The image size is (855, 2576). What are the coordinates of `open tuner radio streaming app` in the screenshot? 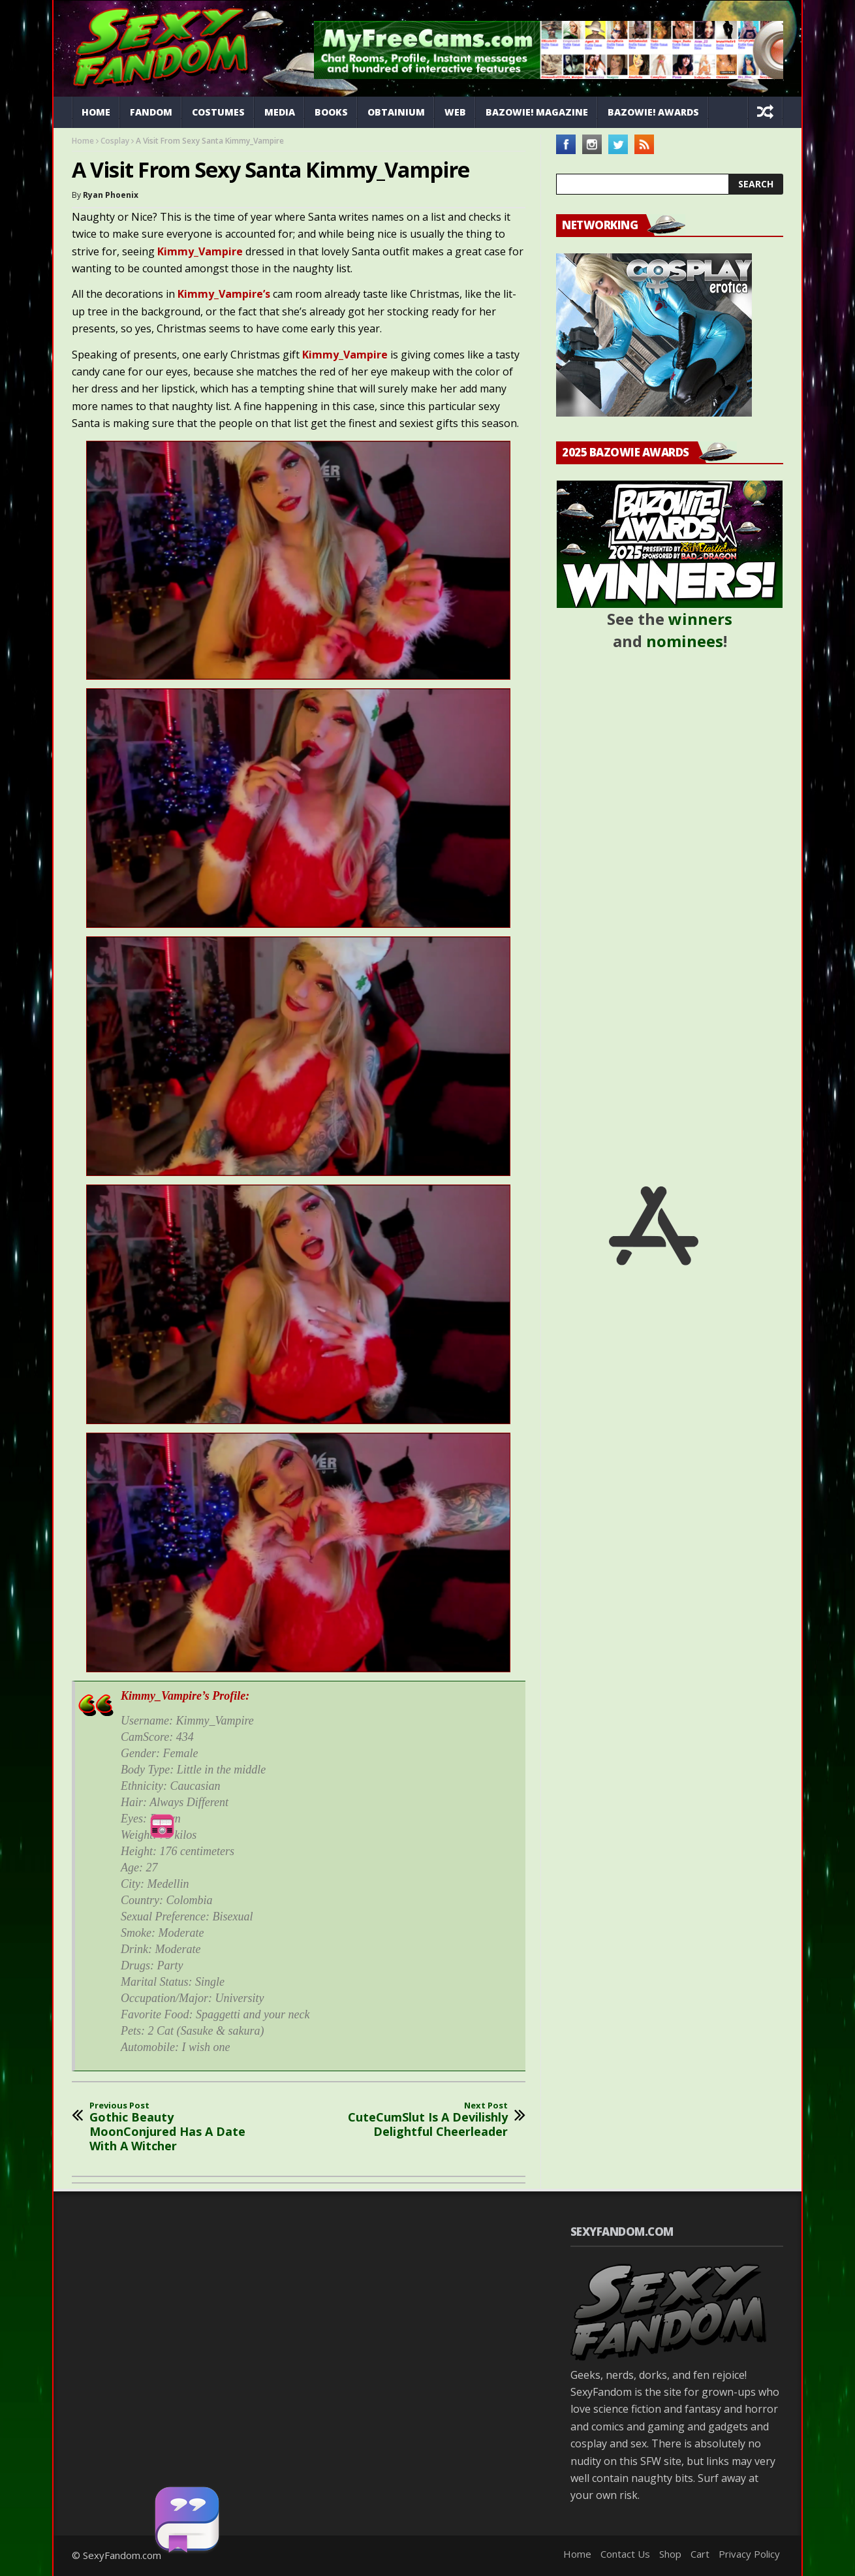 It's located at (162, 1826).